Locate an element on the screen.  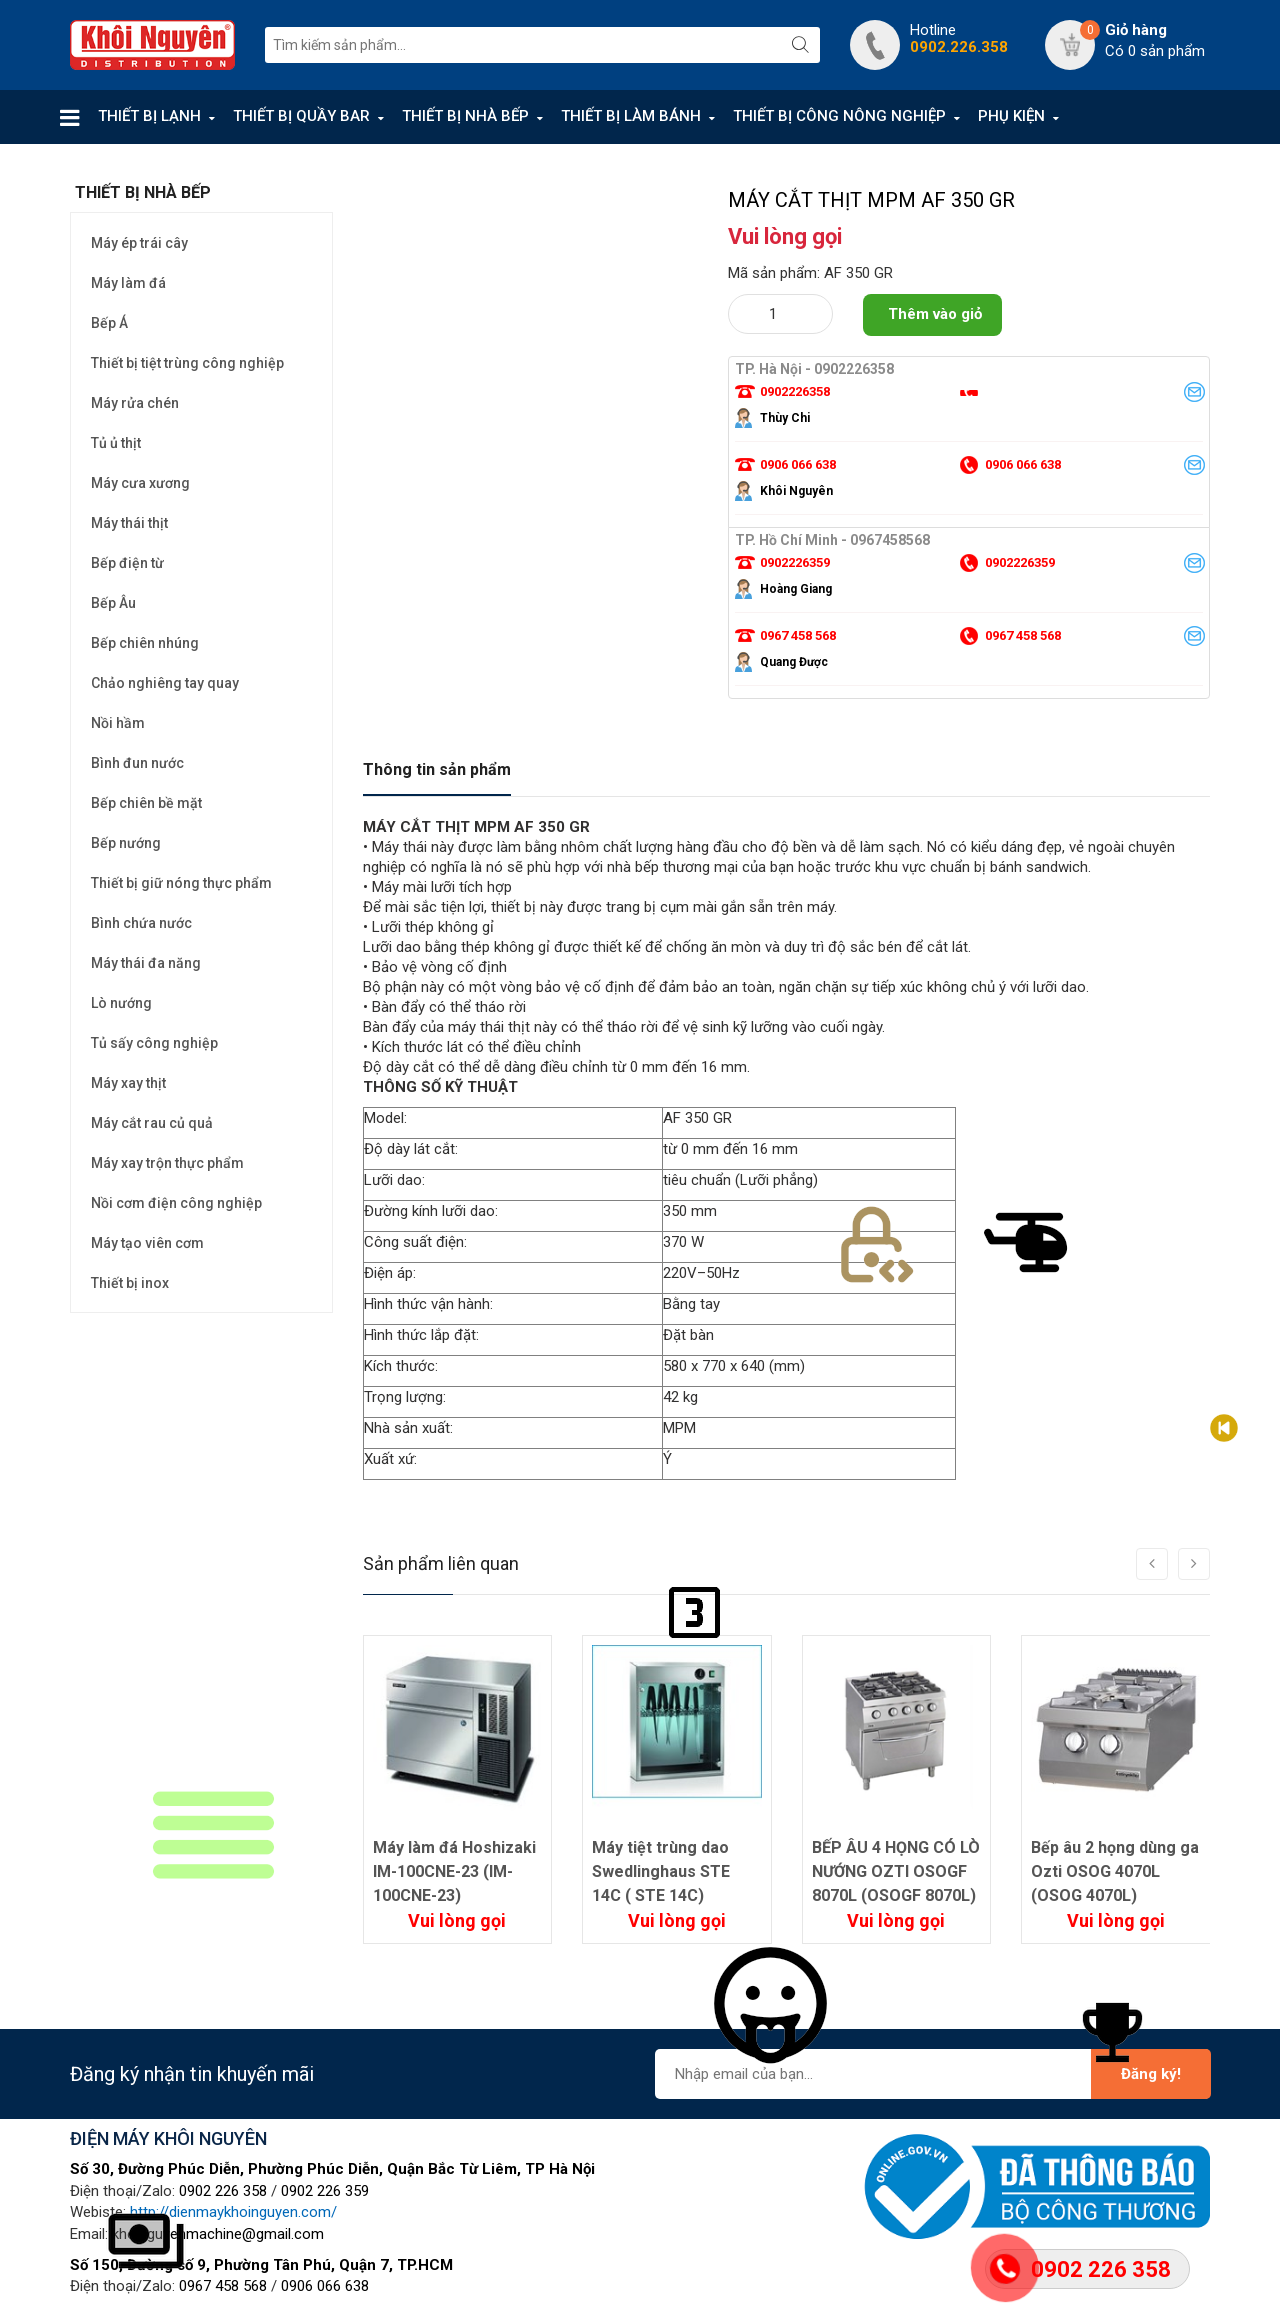
access code-protected security settings is located at coordinates (871, 1244).